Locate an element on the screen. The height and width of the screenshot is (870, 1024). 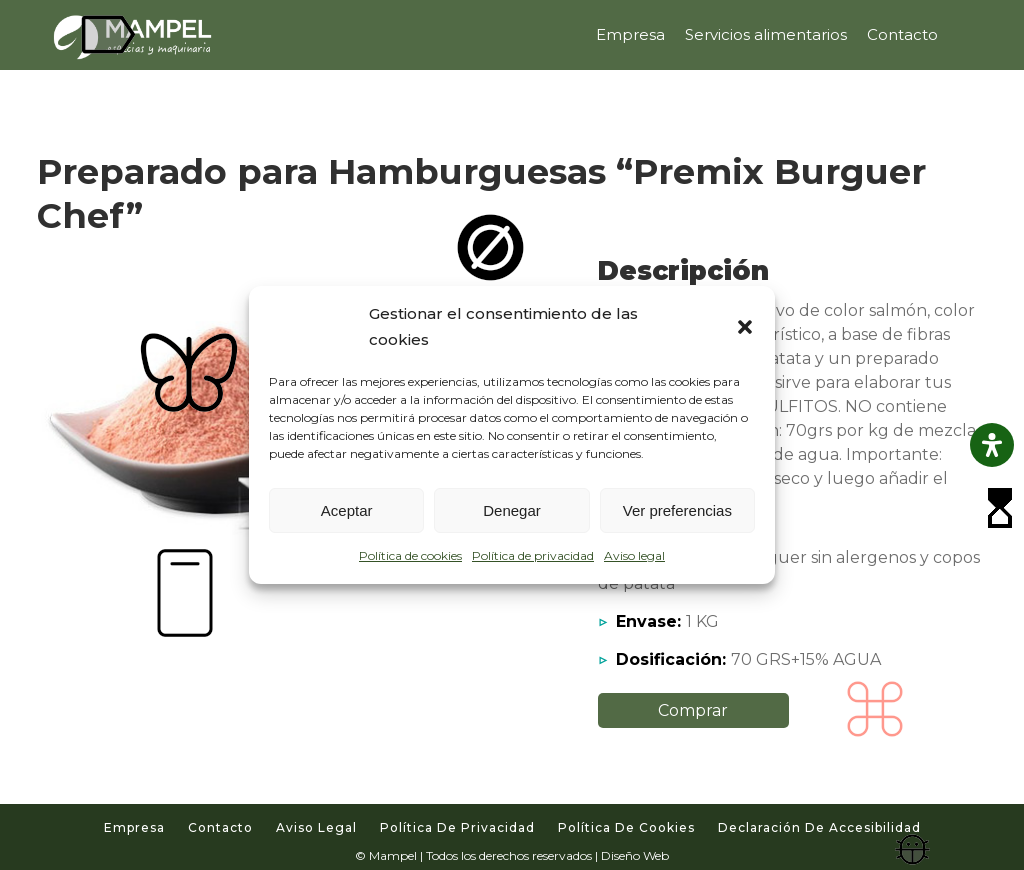
add a tag or label to an item is located at coordinates (106, 34).